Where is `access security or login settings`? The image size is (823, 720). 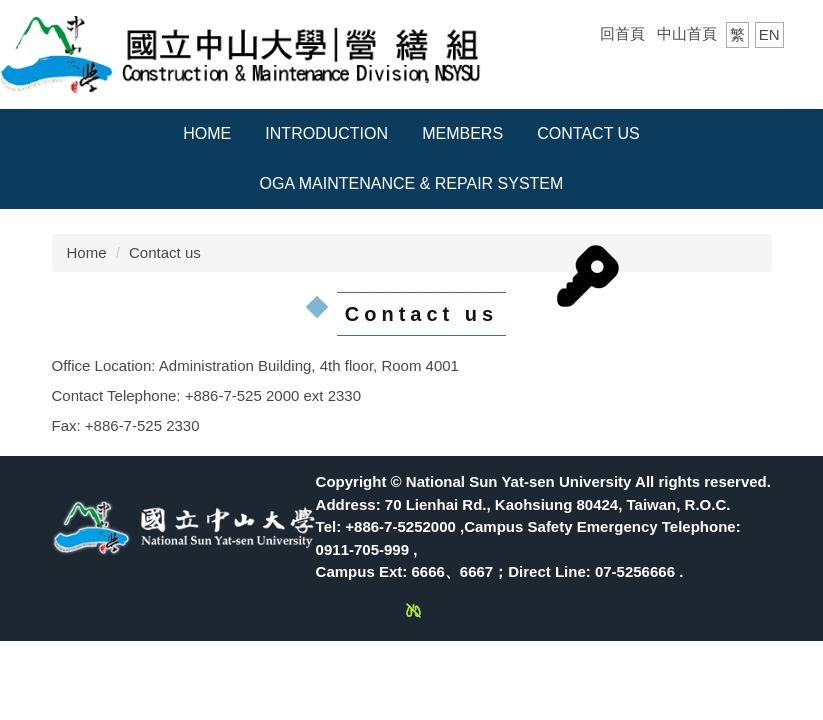 access security or login settings is located at coordinates (588, 276).